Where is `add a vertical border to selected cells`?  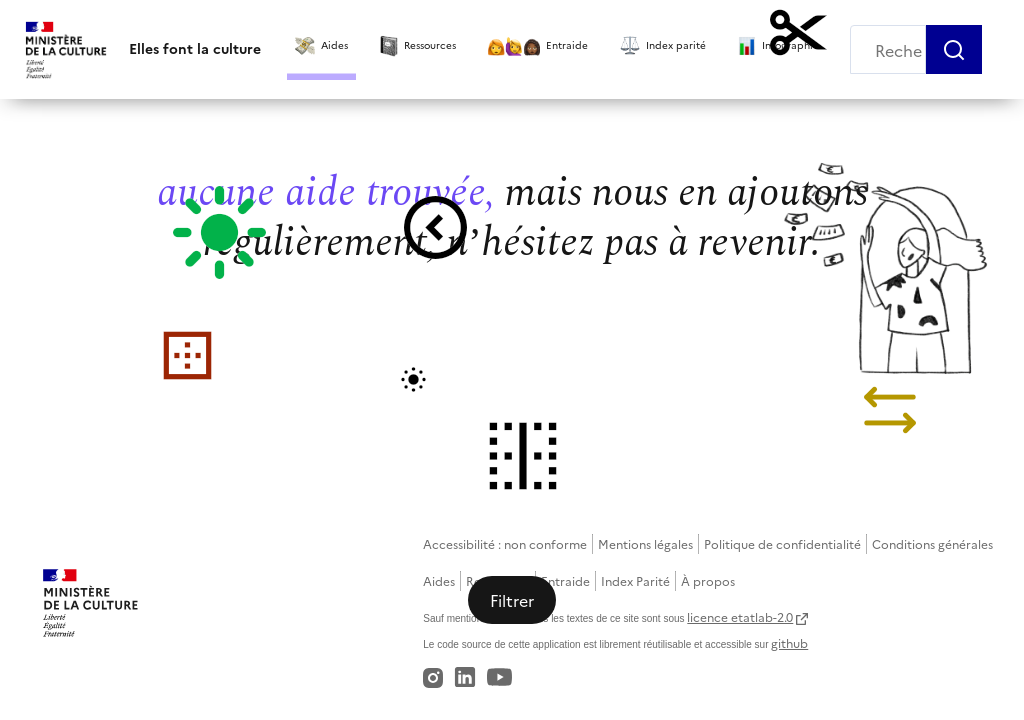 add a vertical border to selected cells is located at coordinates (523, 456).